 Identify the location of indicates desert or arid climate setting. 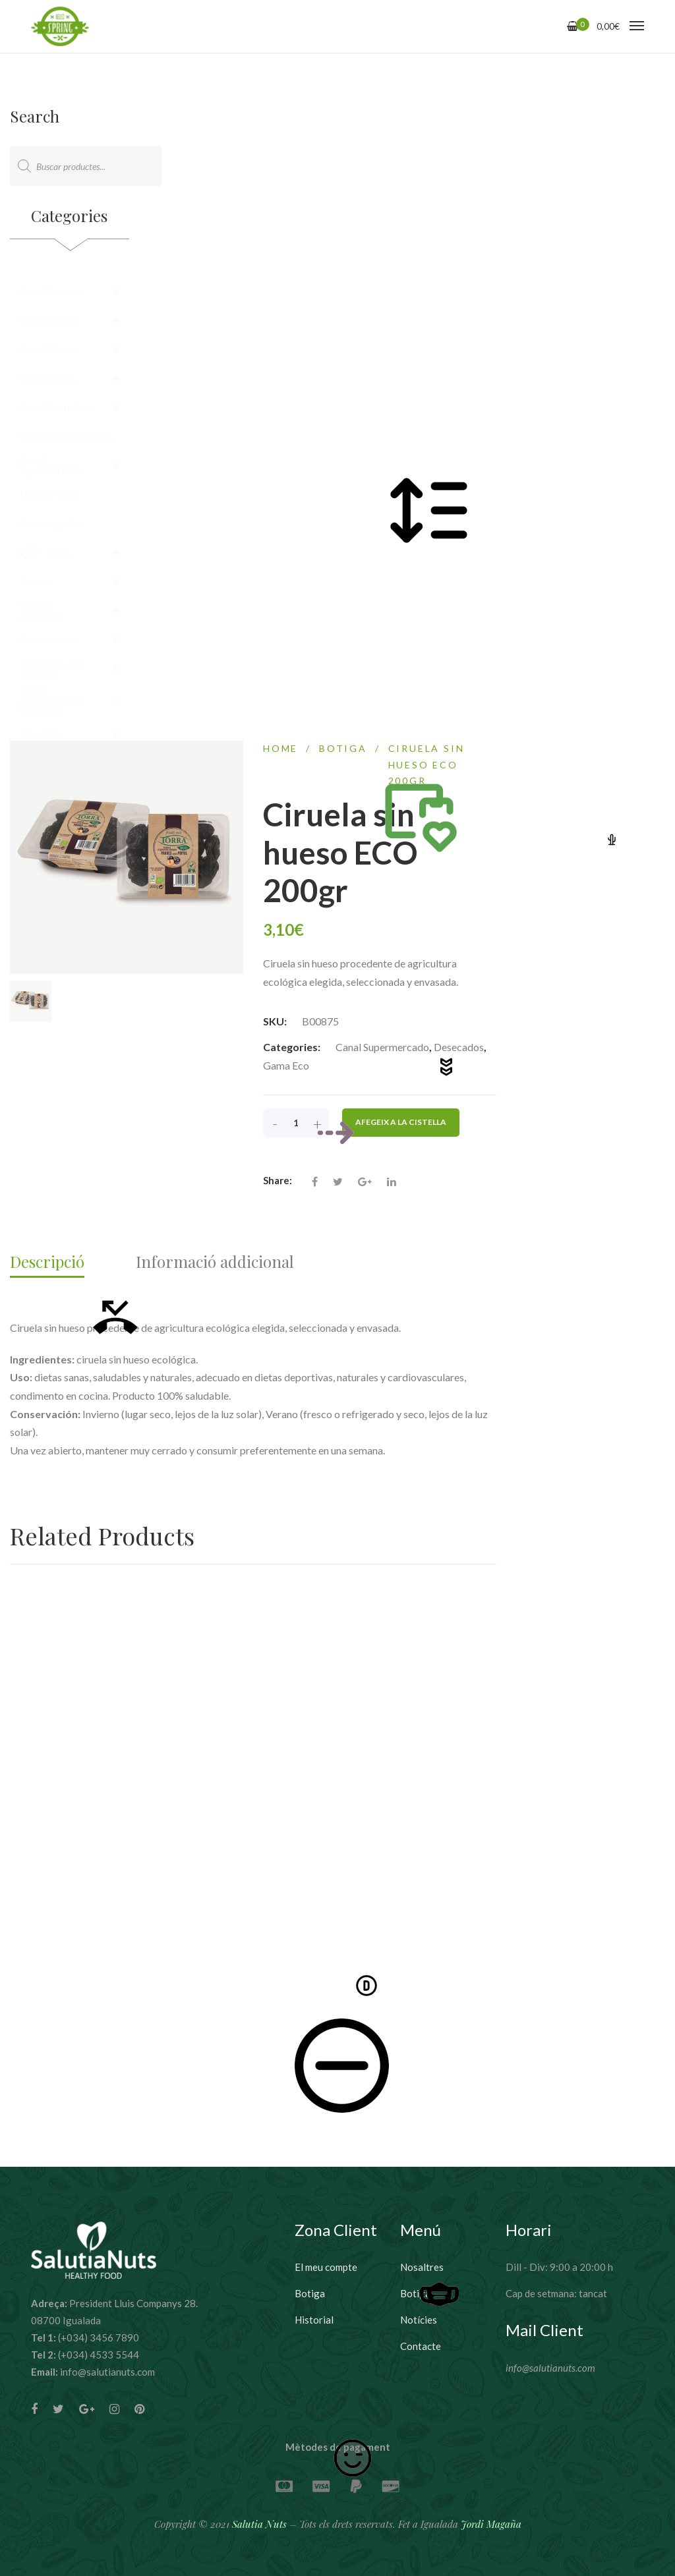
(612, 840).